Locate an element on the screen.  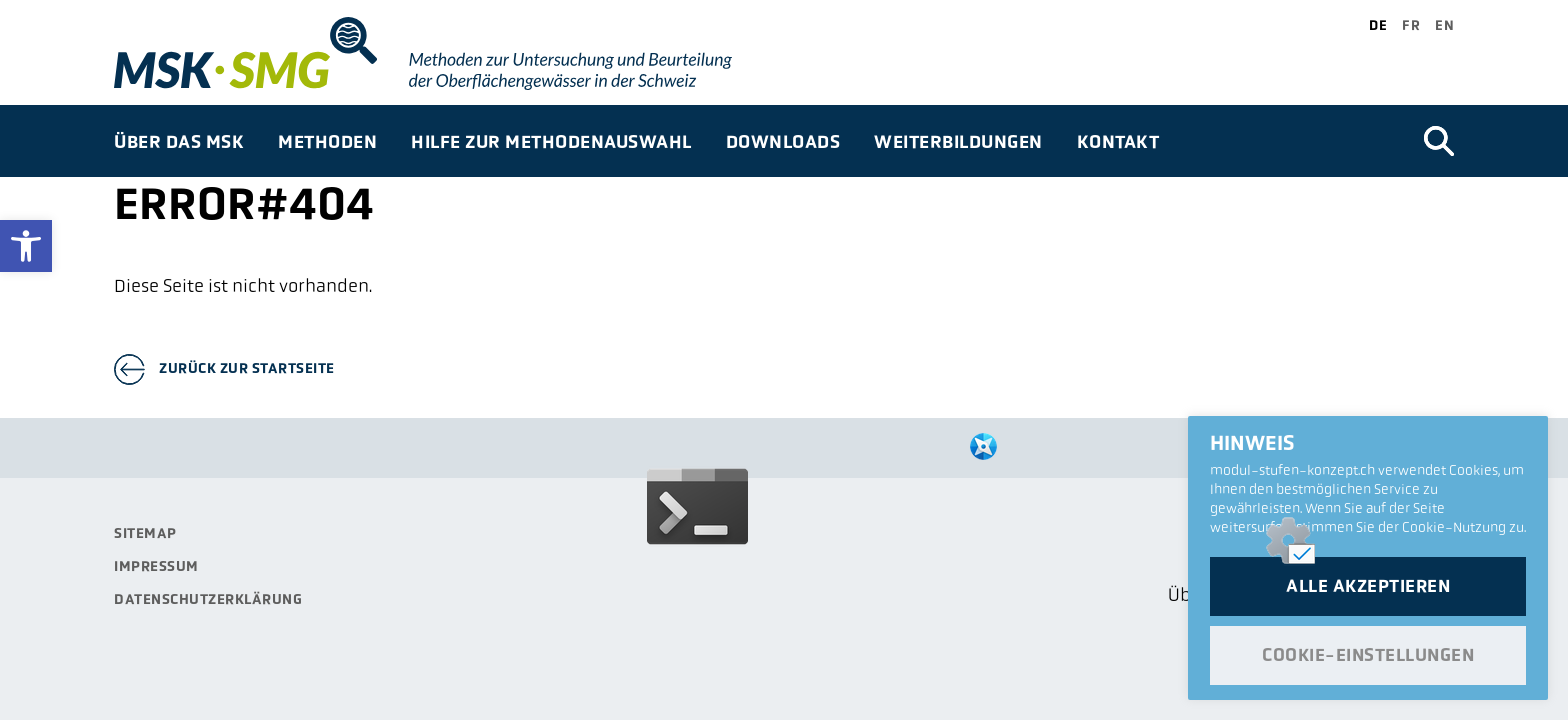
launch setup wizard or installation assistant is located at coordinates (983, 446).